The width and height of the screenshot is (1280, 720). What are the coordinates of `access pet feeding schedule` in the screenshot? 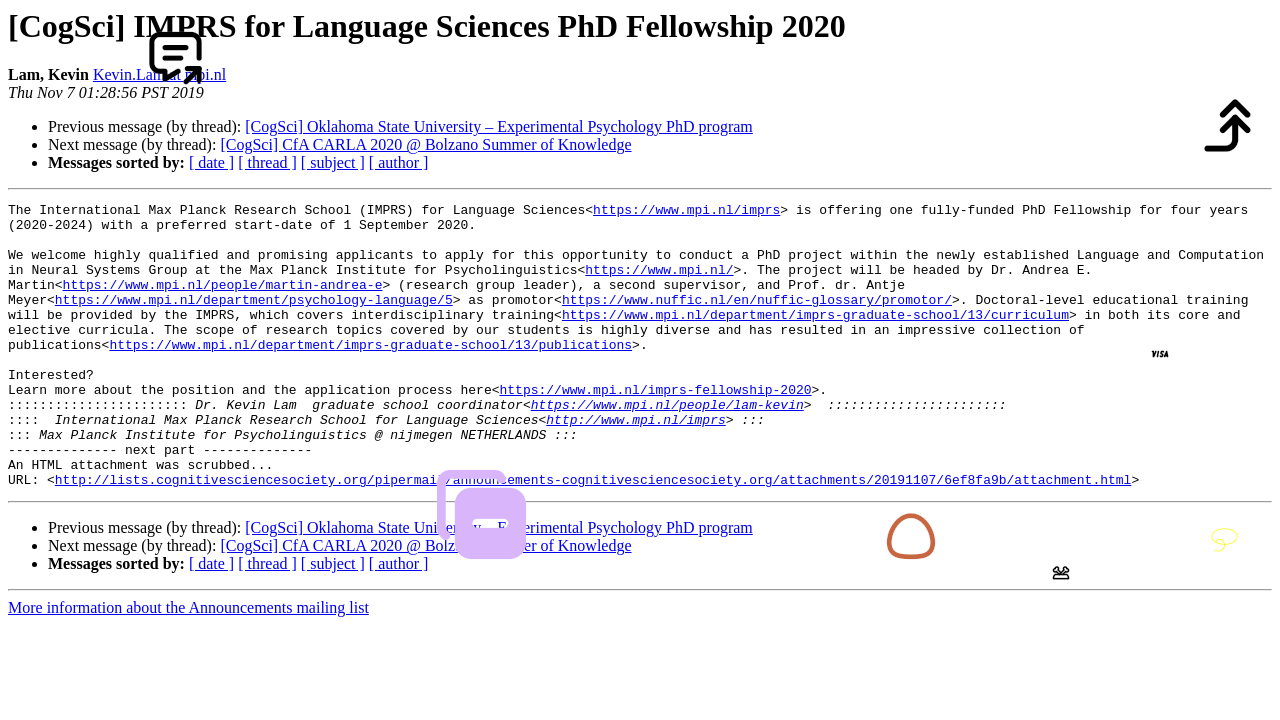 It's located at (1061, 572).